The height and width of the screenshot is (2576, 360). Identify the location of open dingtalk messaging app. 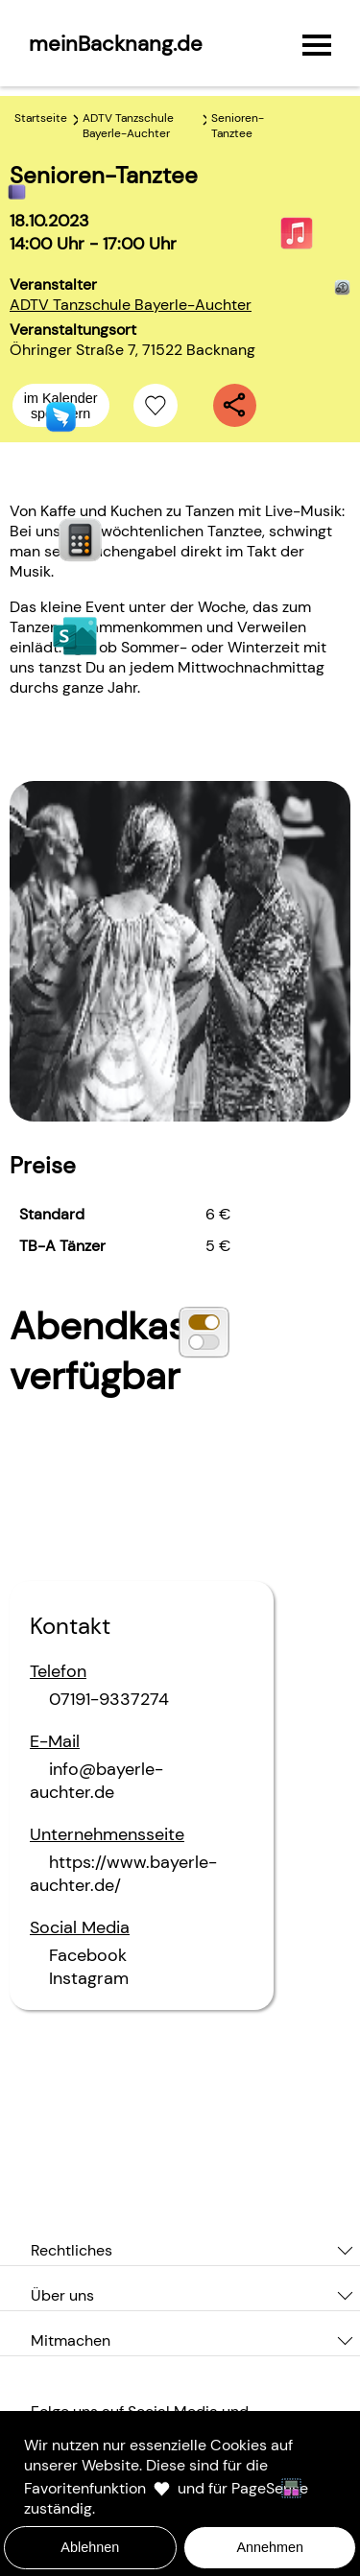
(60, 416).